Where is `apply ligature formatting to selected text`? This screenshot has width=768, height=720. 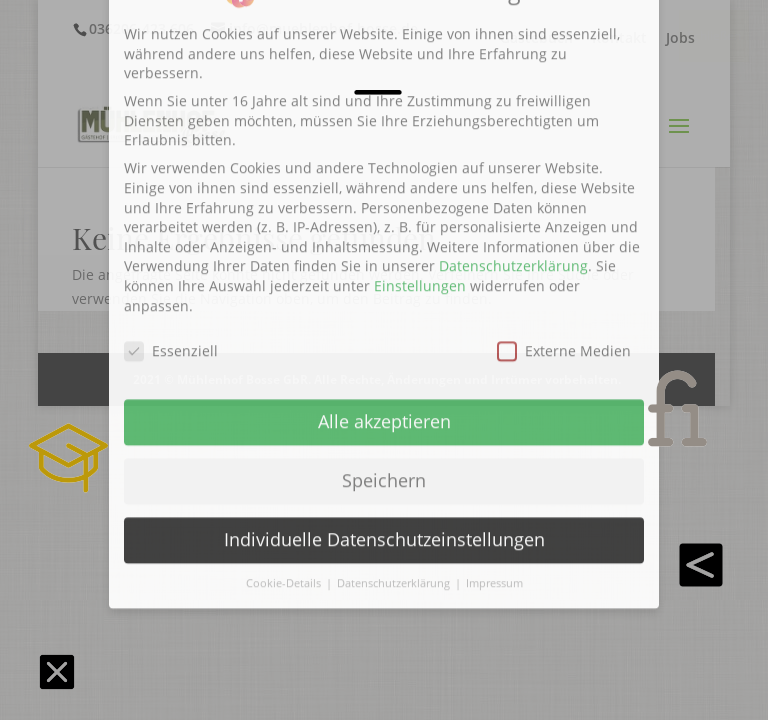
apply ligature formatting to selected text is located at coordinates (677, 408).